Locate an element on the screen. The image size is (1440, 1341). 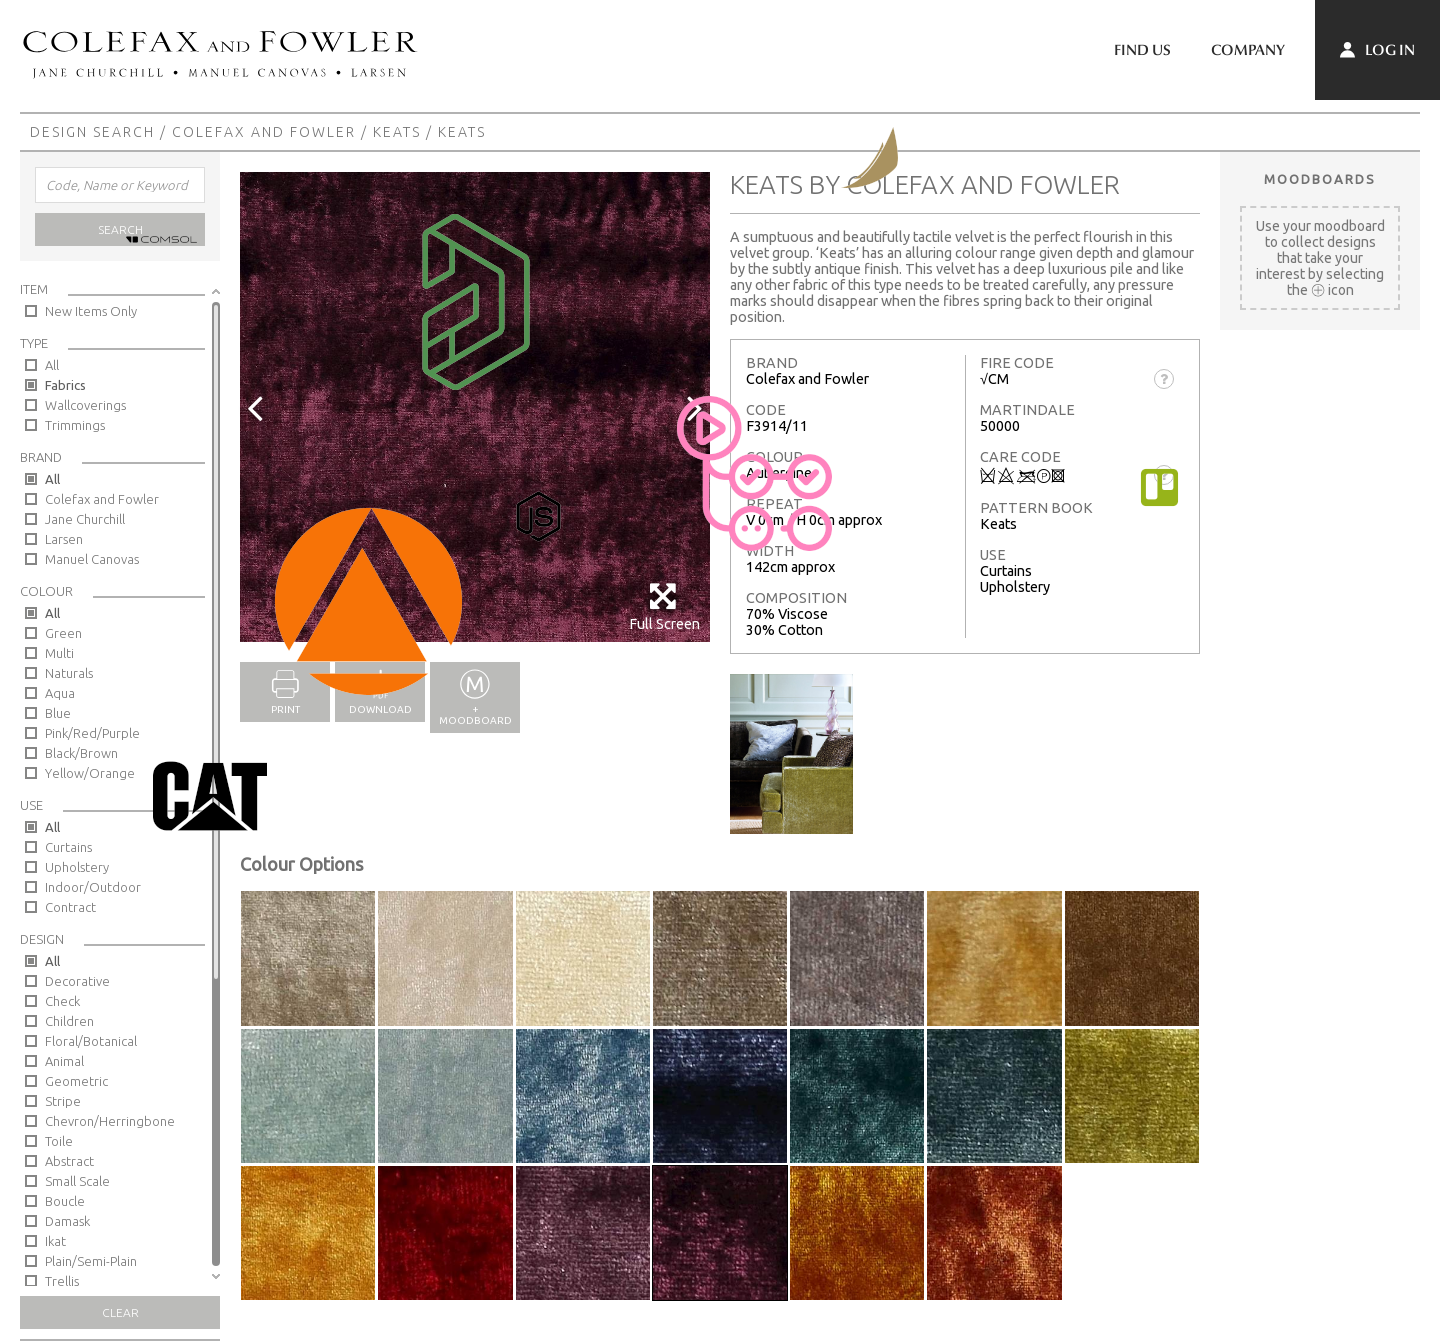
github actions workflow automation logo is located at coordinates (754, 473).